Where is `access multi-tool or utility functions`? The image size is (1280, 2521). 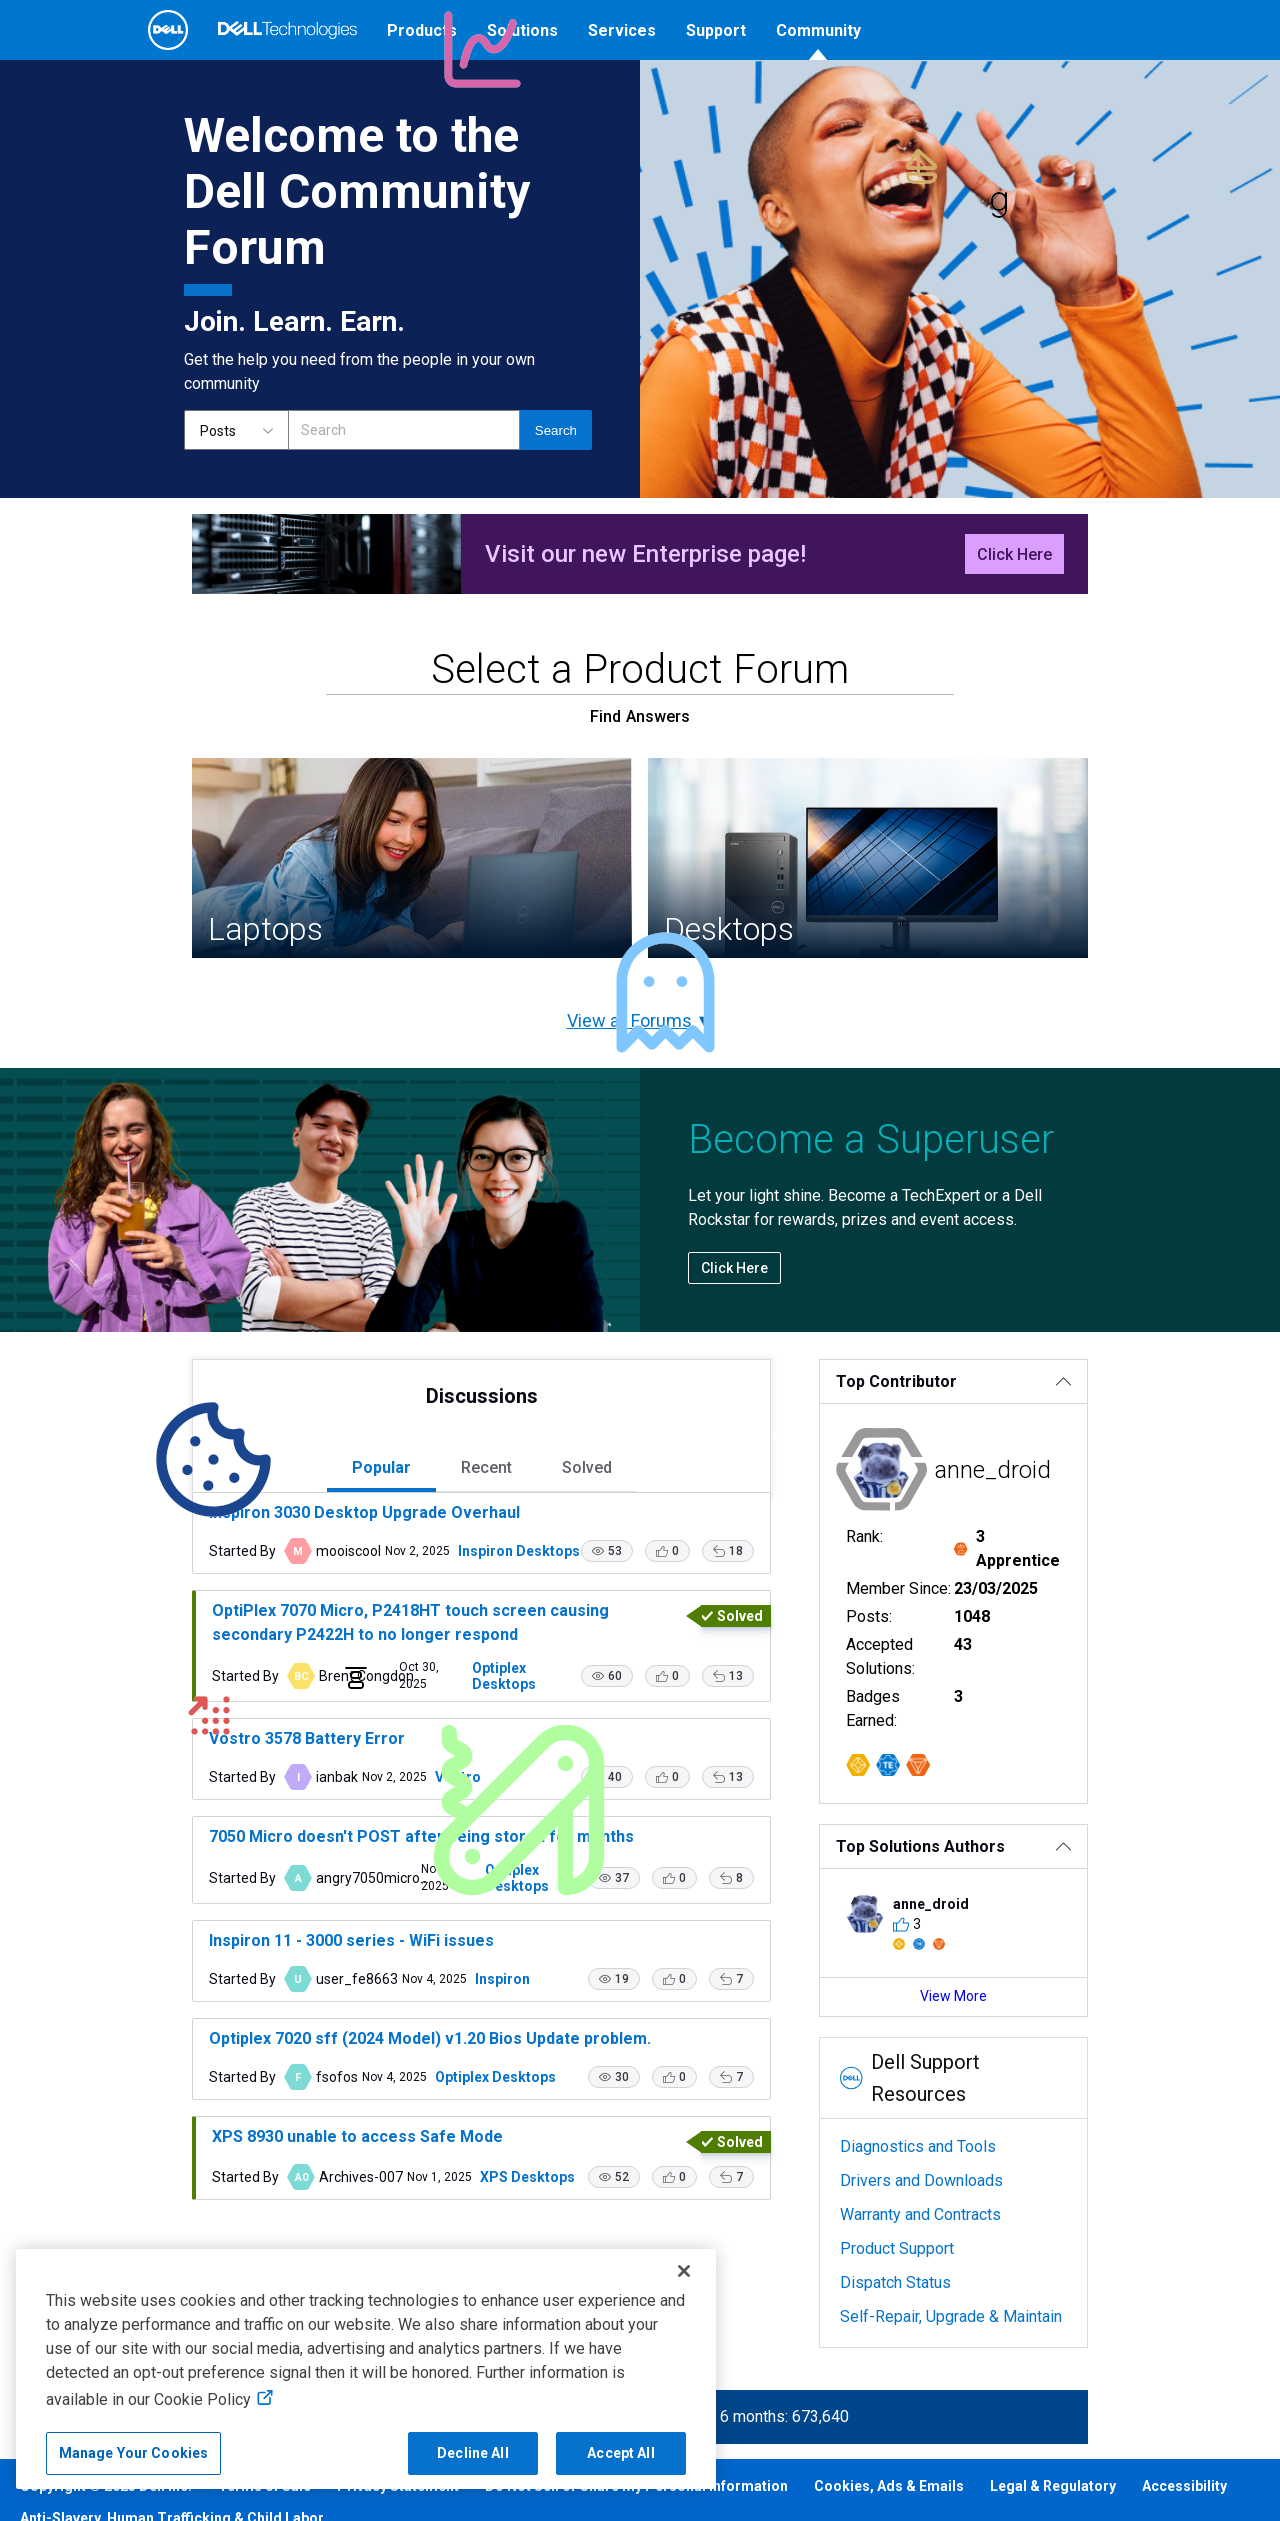 access multi-tool or utility functions is located at coordinates (519, 1810).